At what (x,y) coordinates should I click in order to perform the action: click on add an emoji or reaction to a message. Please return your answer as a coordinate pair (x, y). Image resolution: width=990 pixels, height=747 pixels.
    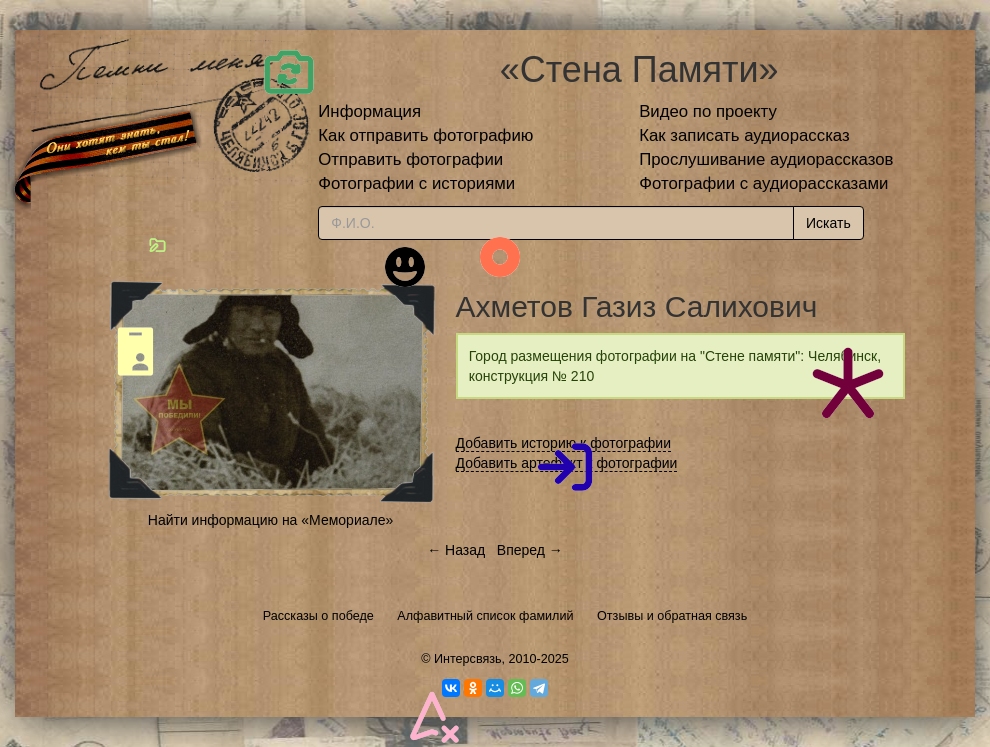
    Looking at the image, I should click on (405, 267).